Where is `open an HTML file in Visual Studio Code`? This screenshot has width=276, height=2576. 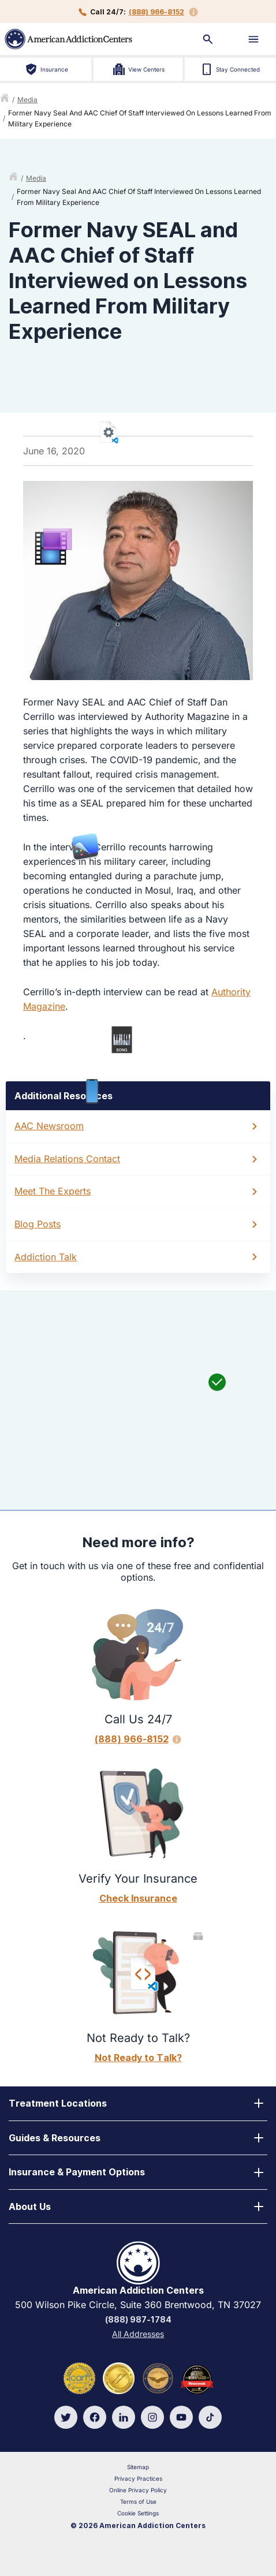
open an HTML file in Visual Studio Code is located at coordinates (143, 1974).